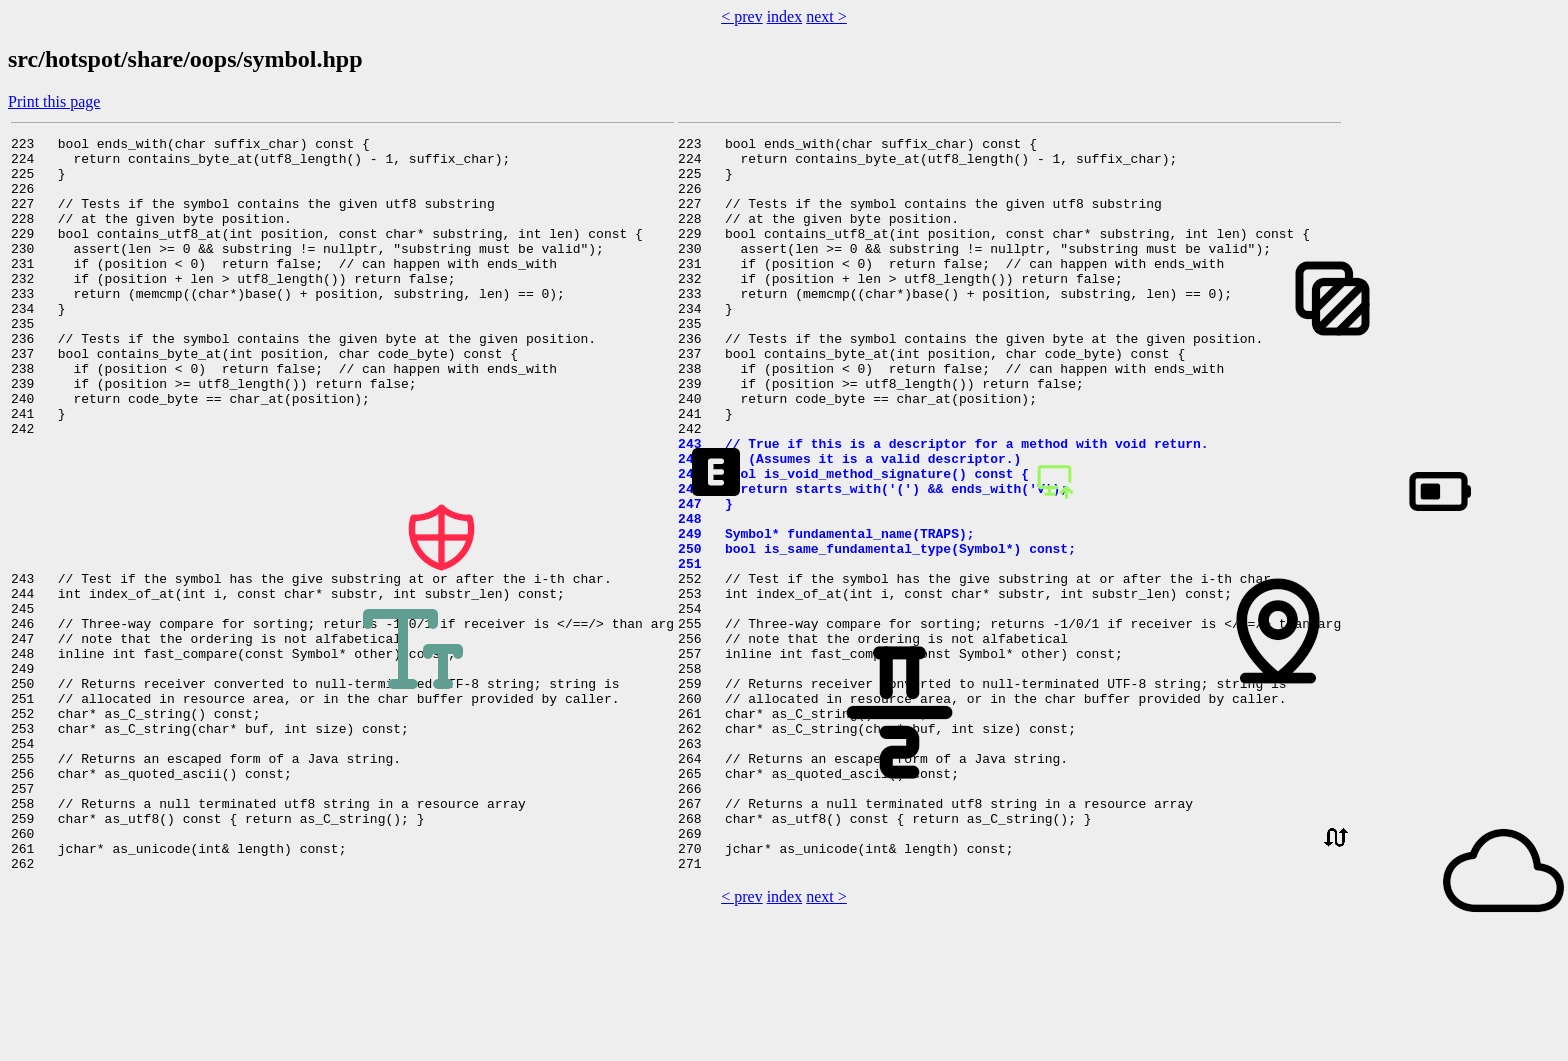 The image size is (1568, 1061). Describe the element at coordinates (441, 537) in the screenshot. I see `privacy or security settings with multiple protection layers` at that location.